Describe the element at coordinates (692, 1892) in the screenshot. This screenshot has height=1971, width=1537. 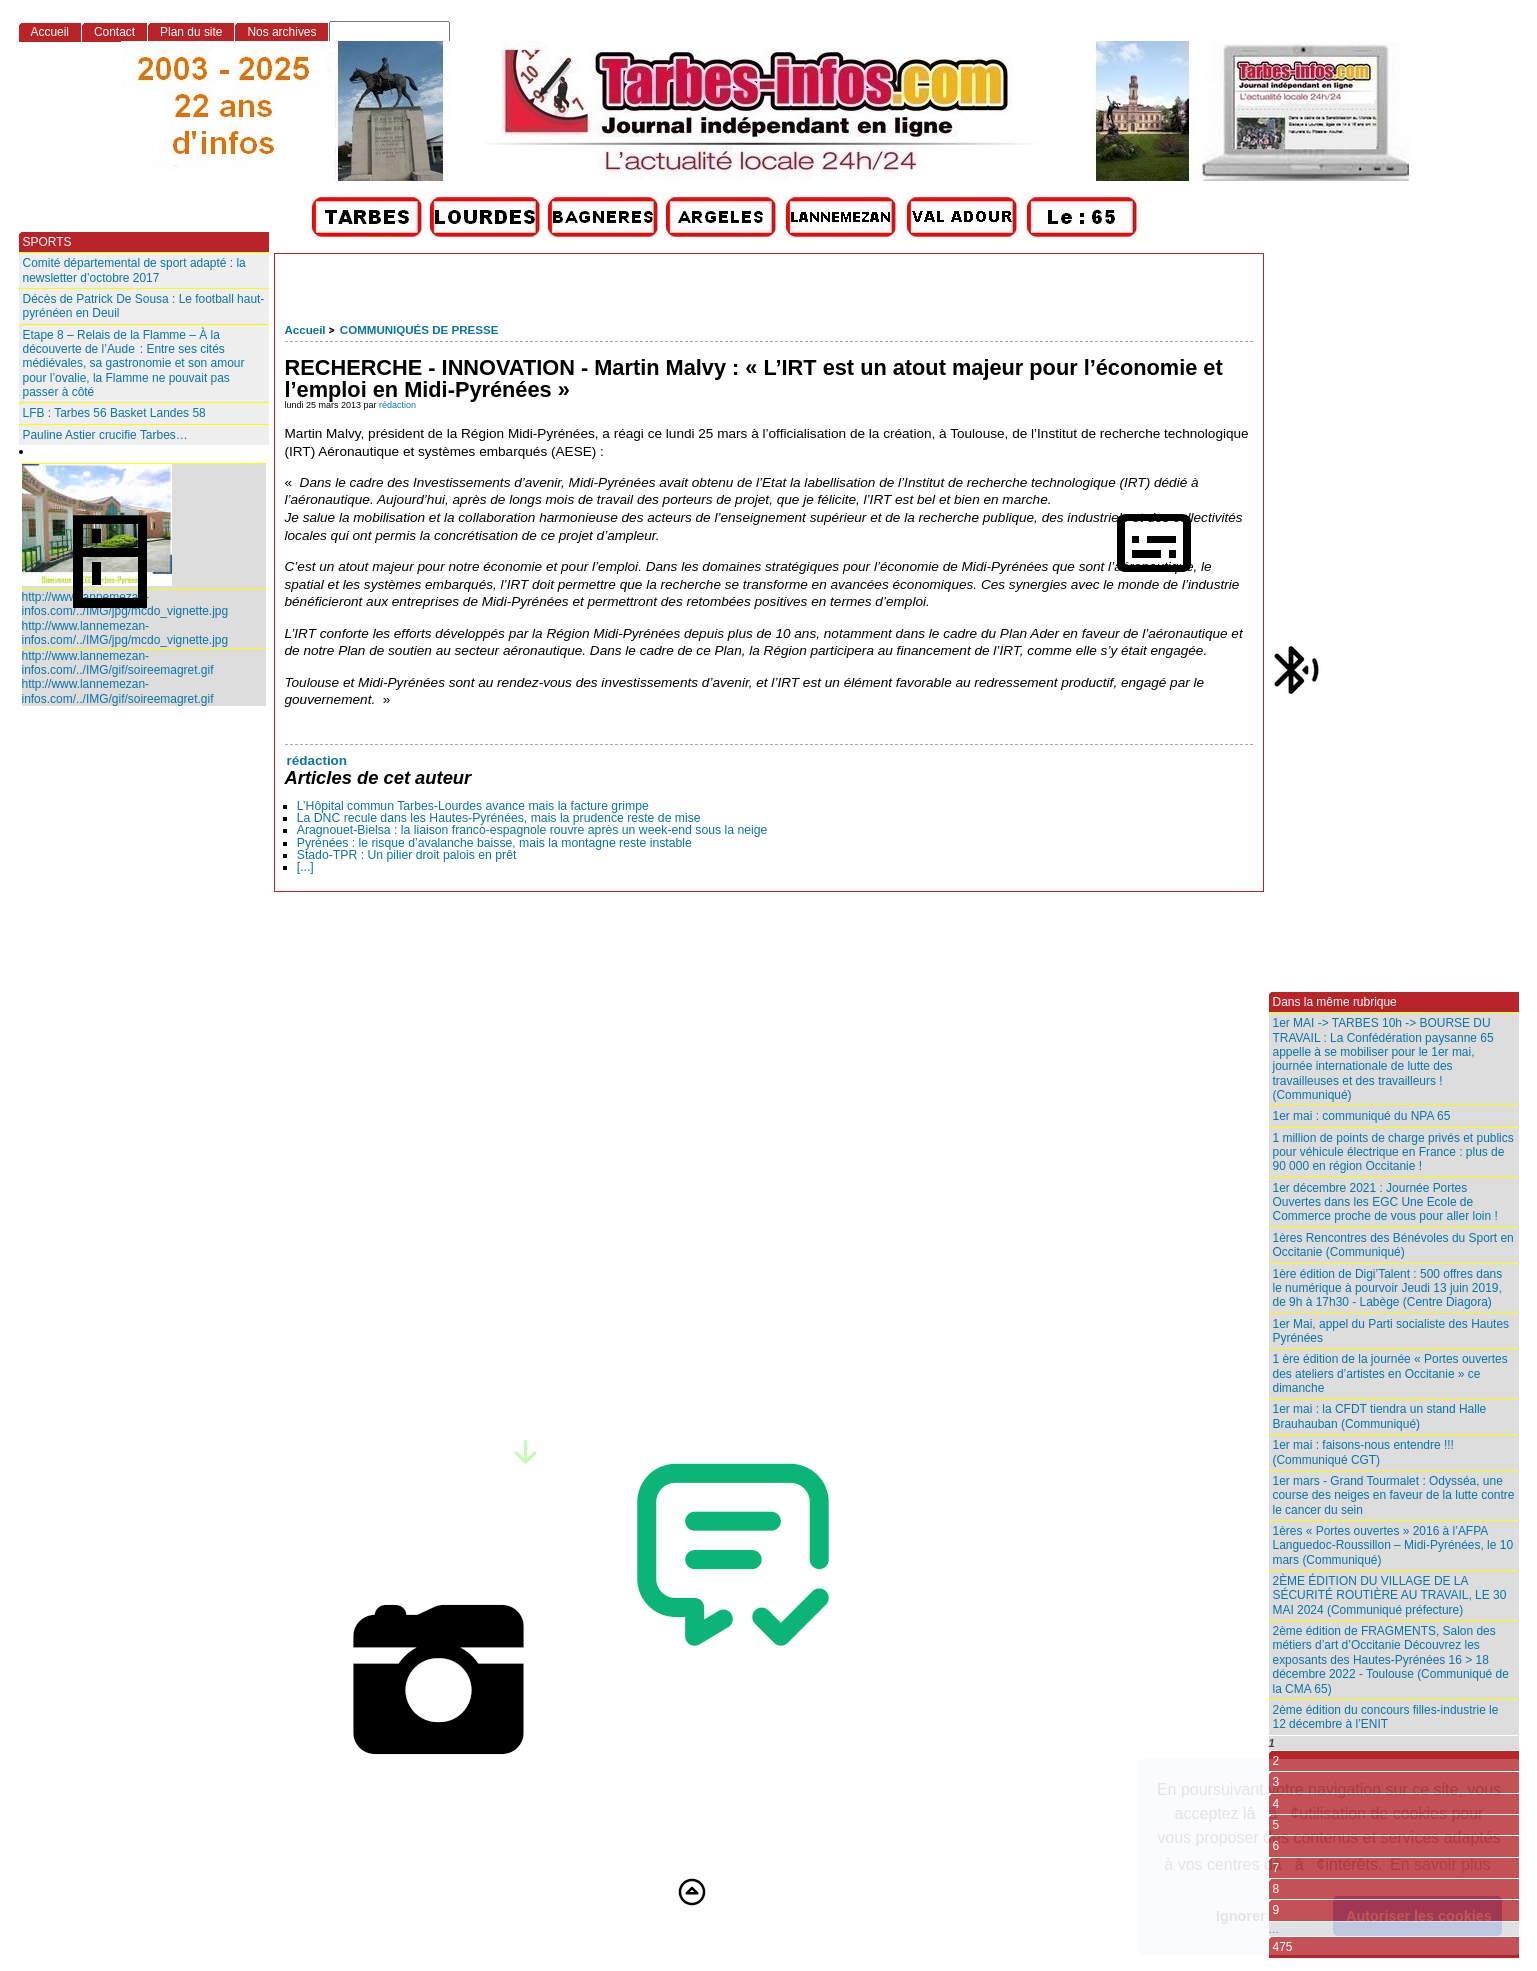
I see `scroll to top of page` at that location.